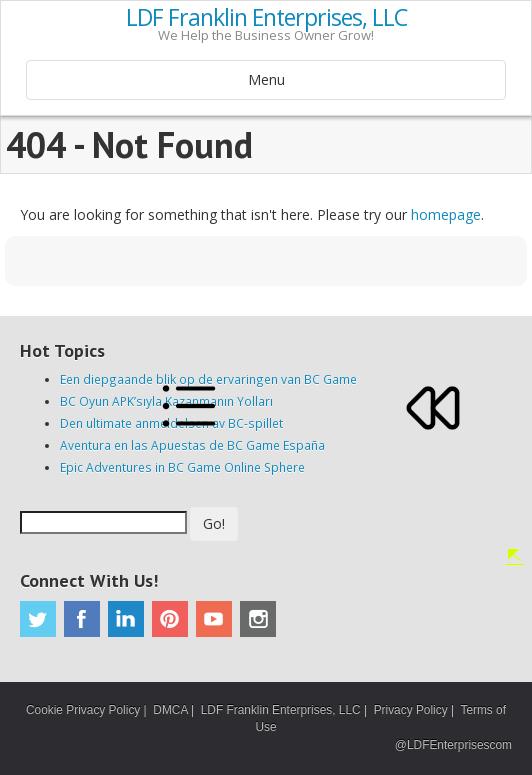 Image resolution: width=532 pixels, height=775 pixels. I want to click on rewind or skip backward in media playback, so click(433, 408).